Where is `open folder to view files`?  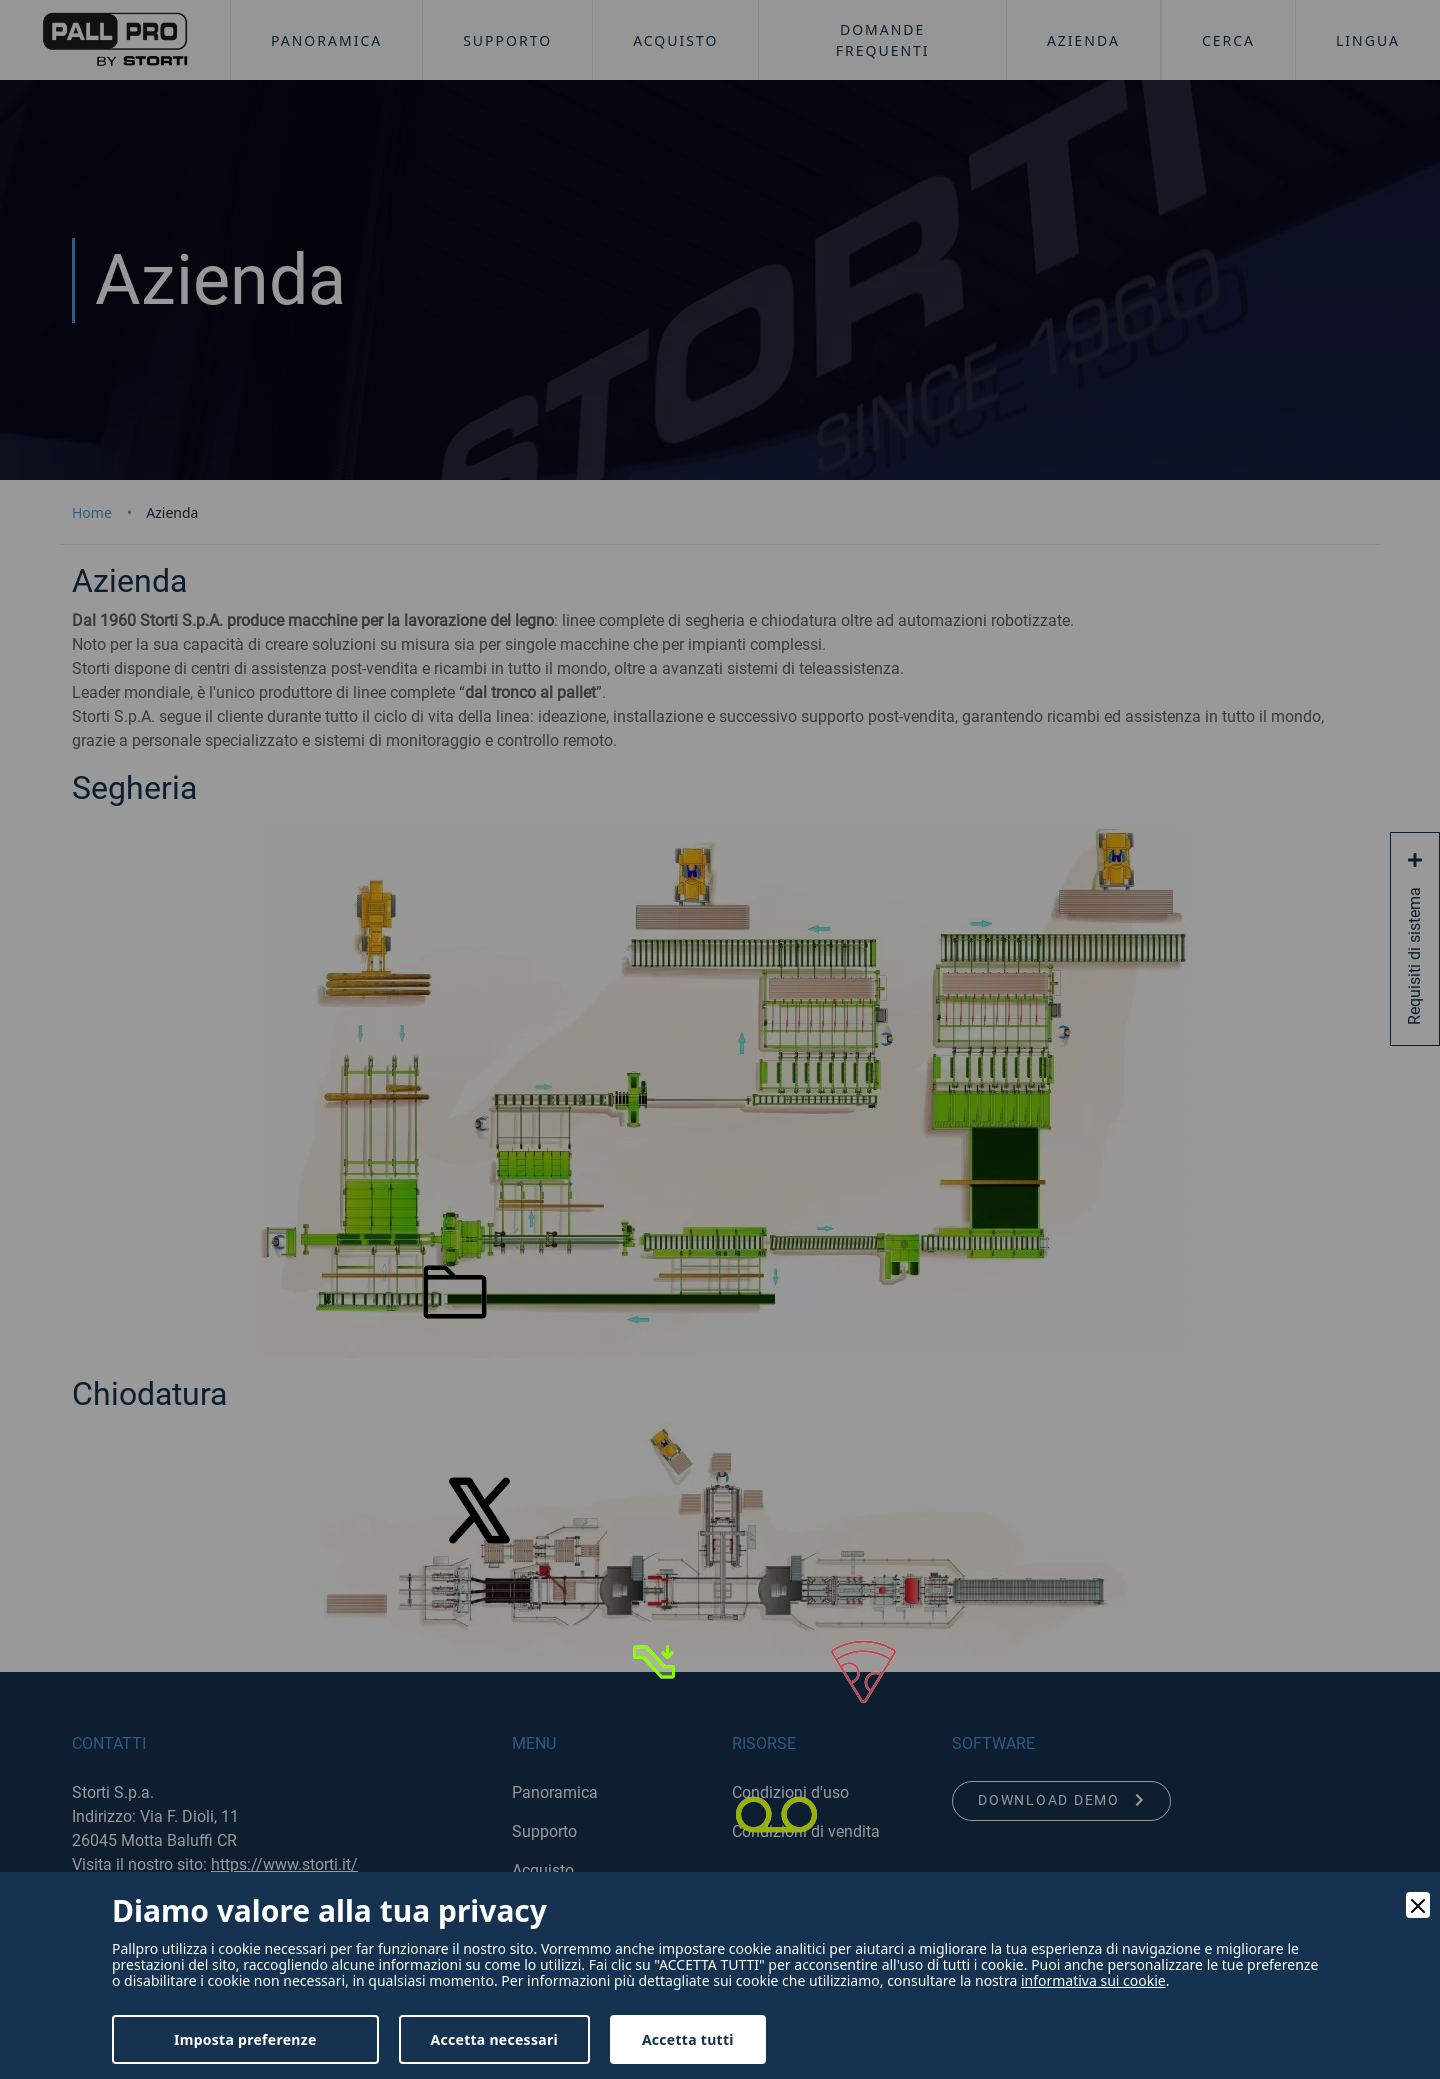
open folder to view files is located at coordinates (455, 1292).